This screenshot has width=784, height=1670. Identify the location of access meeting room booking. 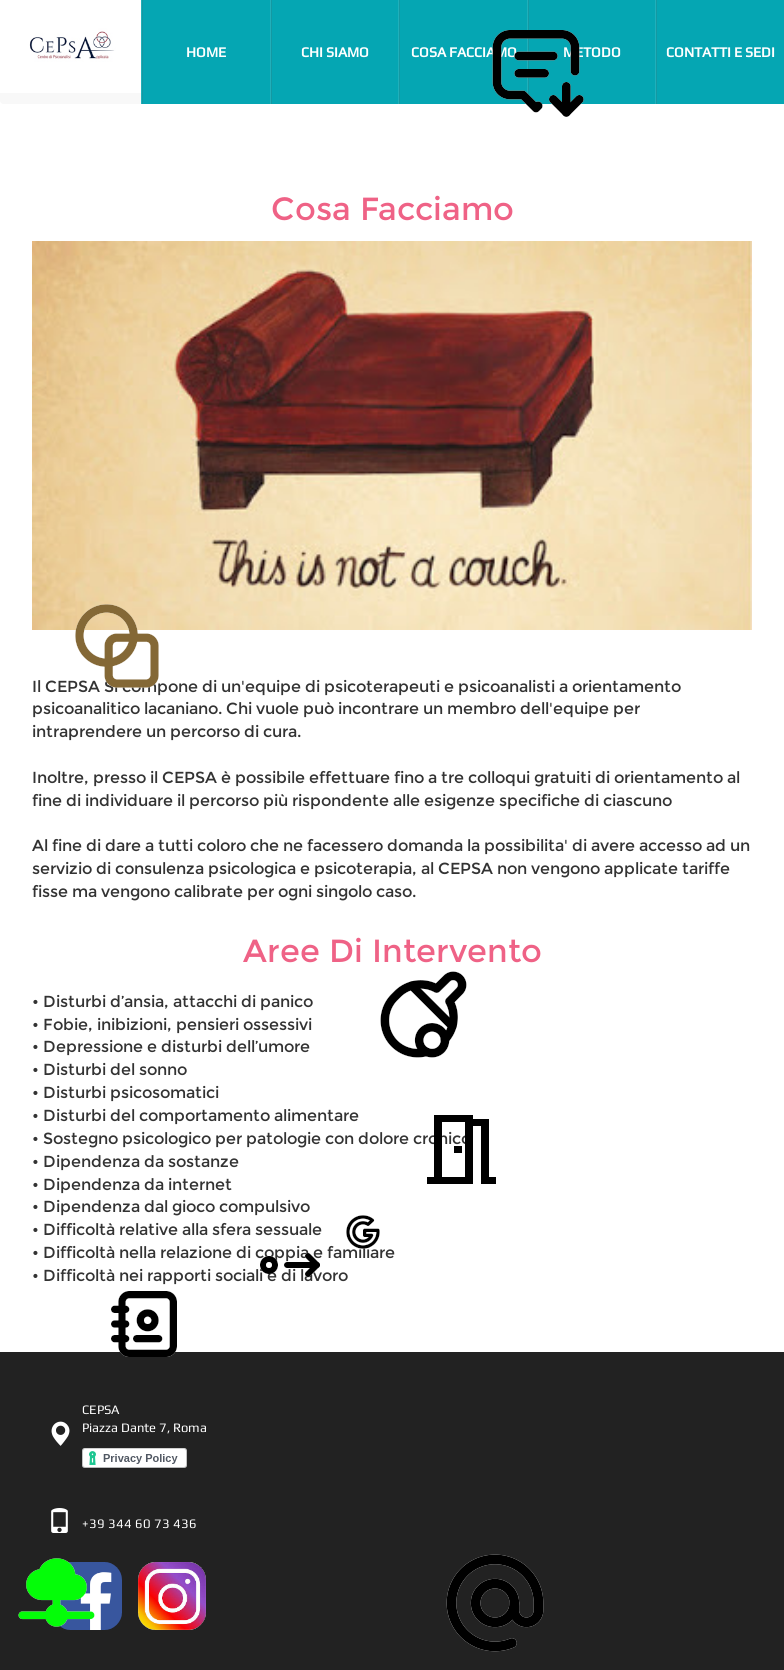
(461, 1149).